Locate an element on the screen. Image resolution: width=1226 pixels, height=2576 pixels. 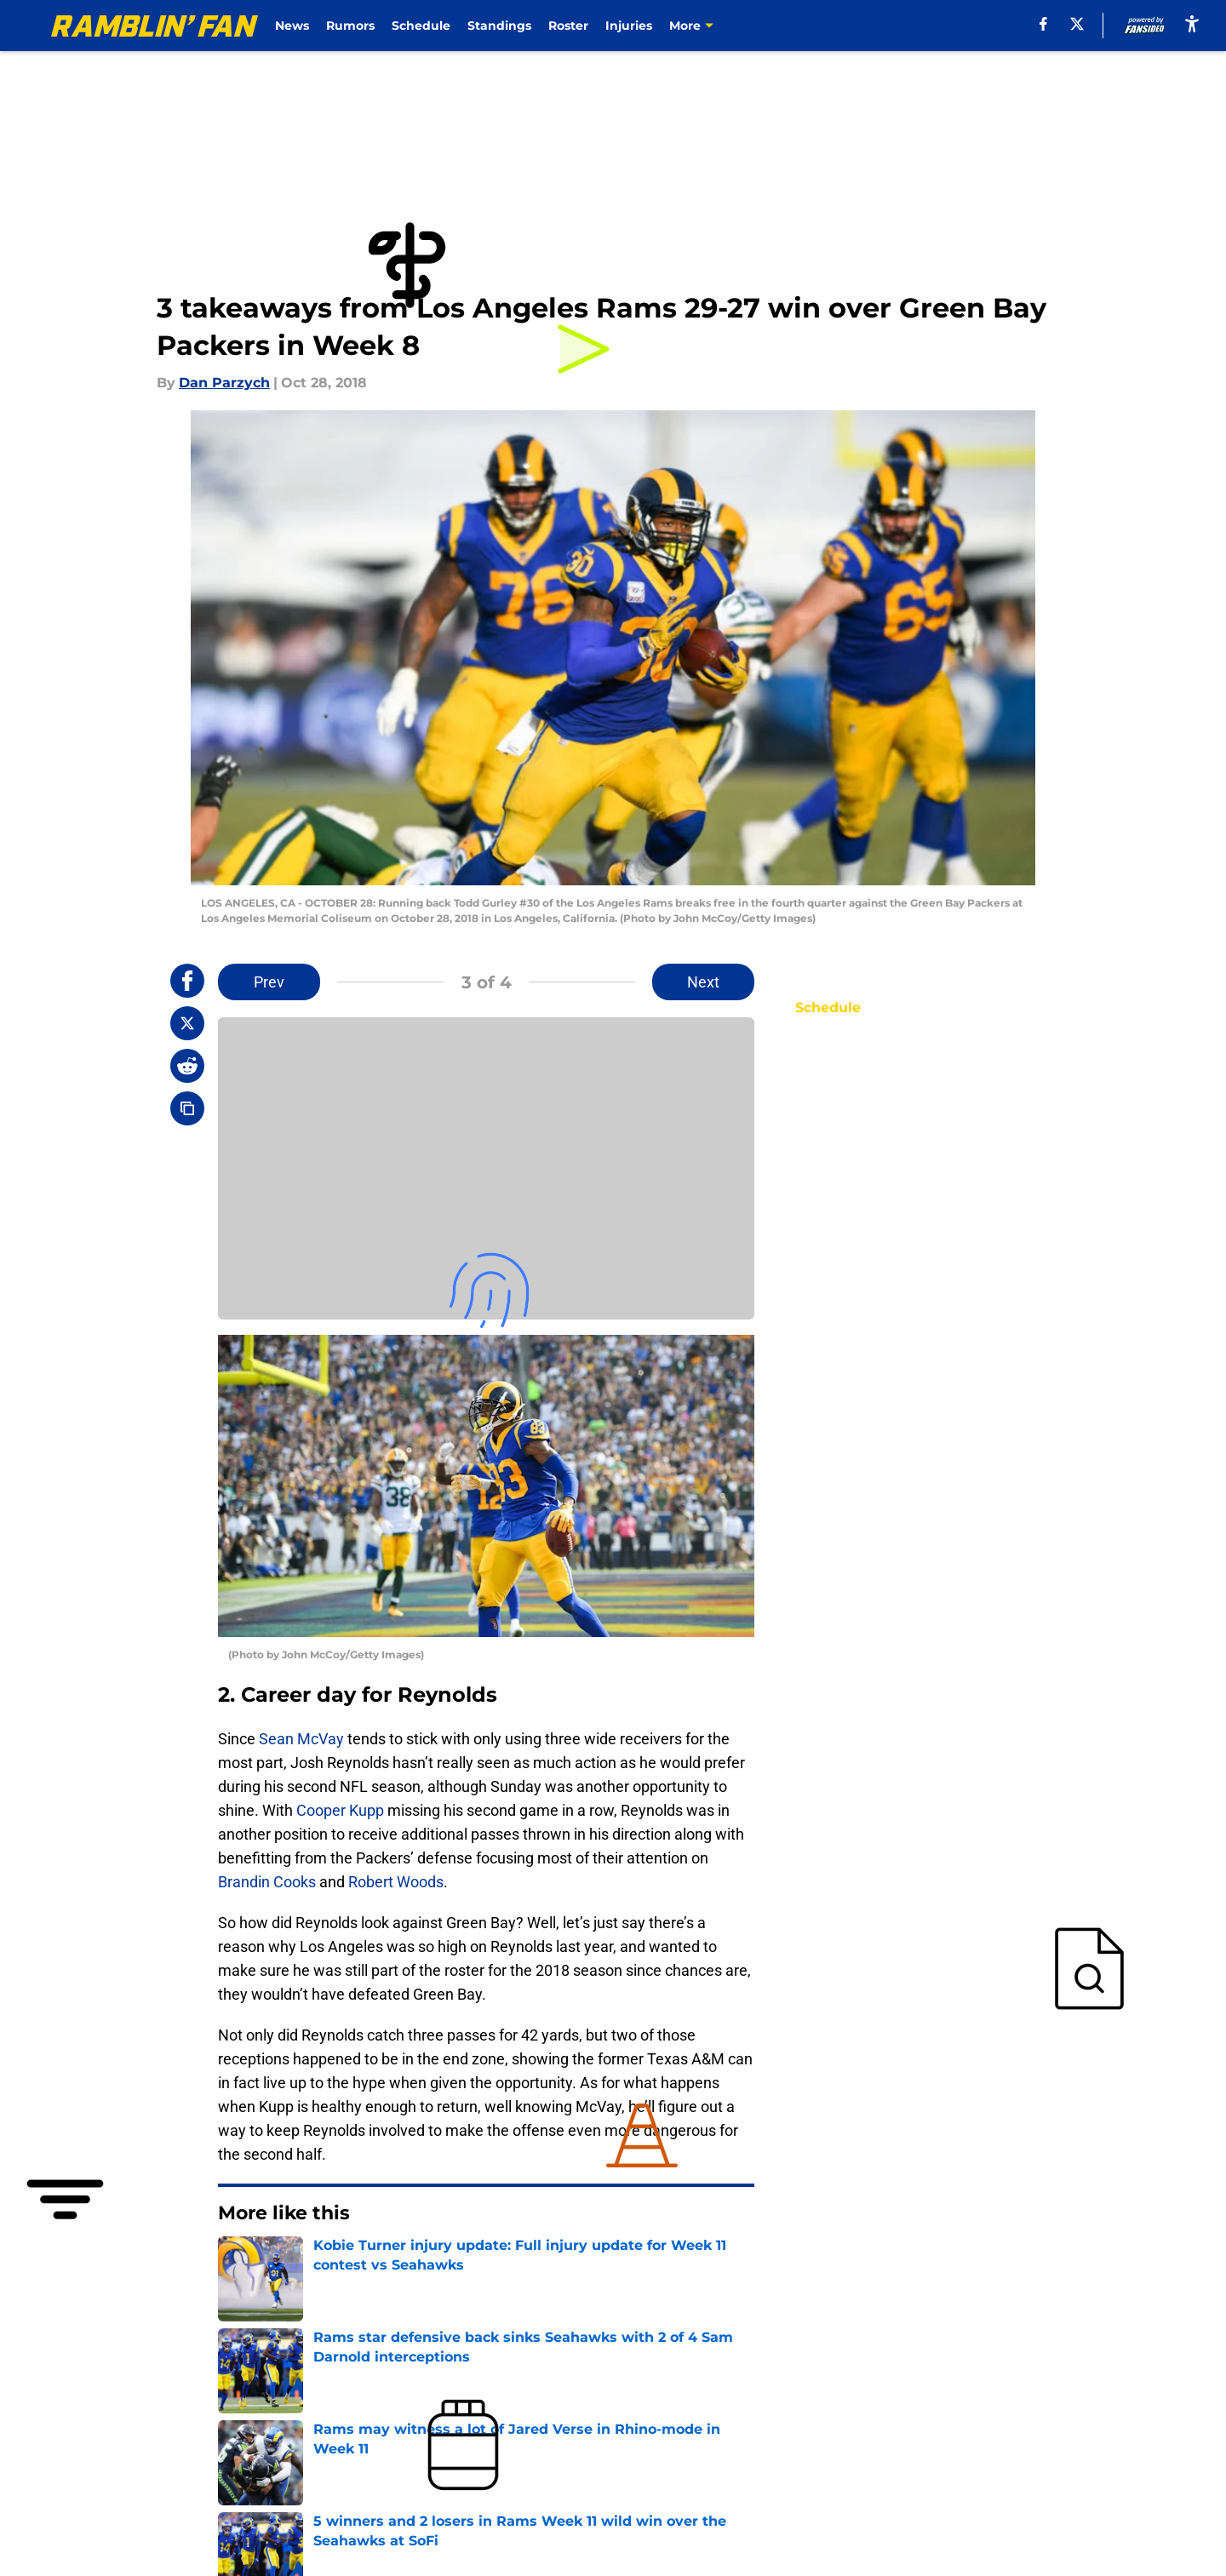
filter or sort content is located at coordinates (65, 2196).